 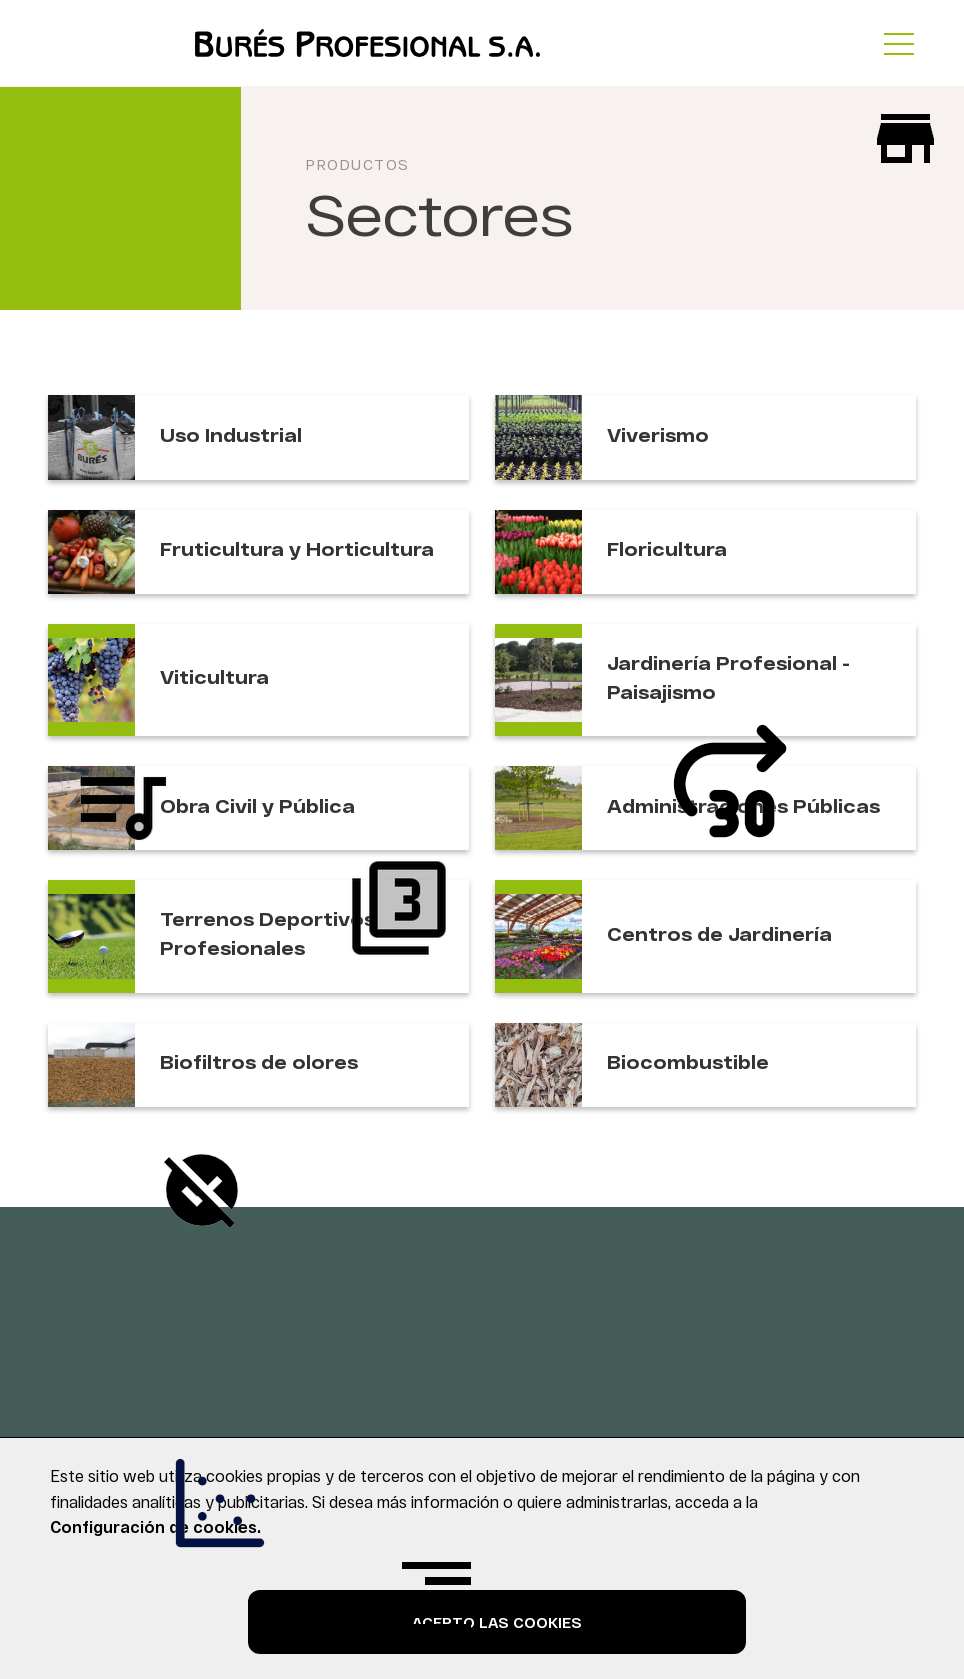 I want to click on view music queue or playlist, so click(x=121, y=804).